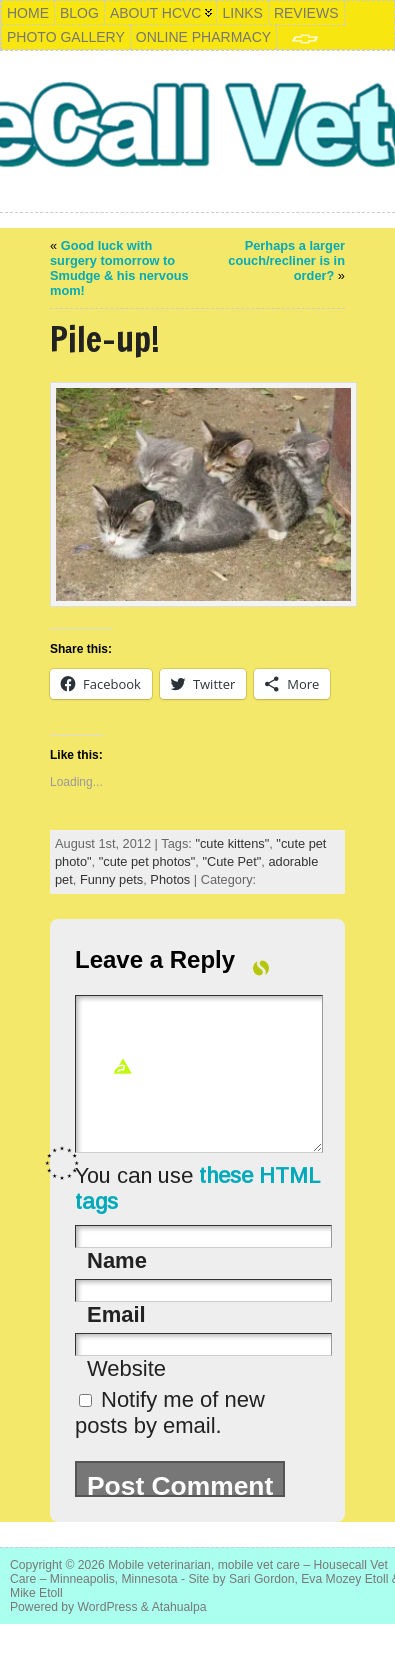  I want to click on chevrolet brand logo, so click(305, 39).